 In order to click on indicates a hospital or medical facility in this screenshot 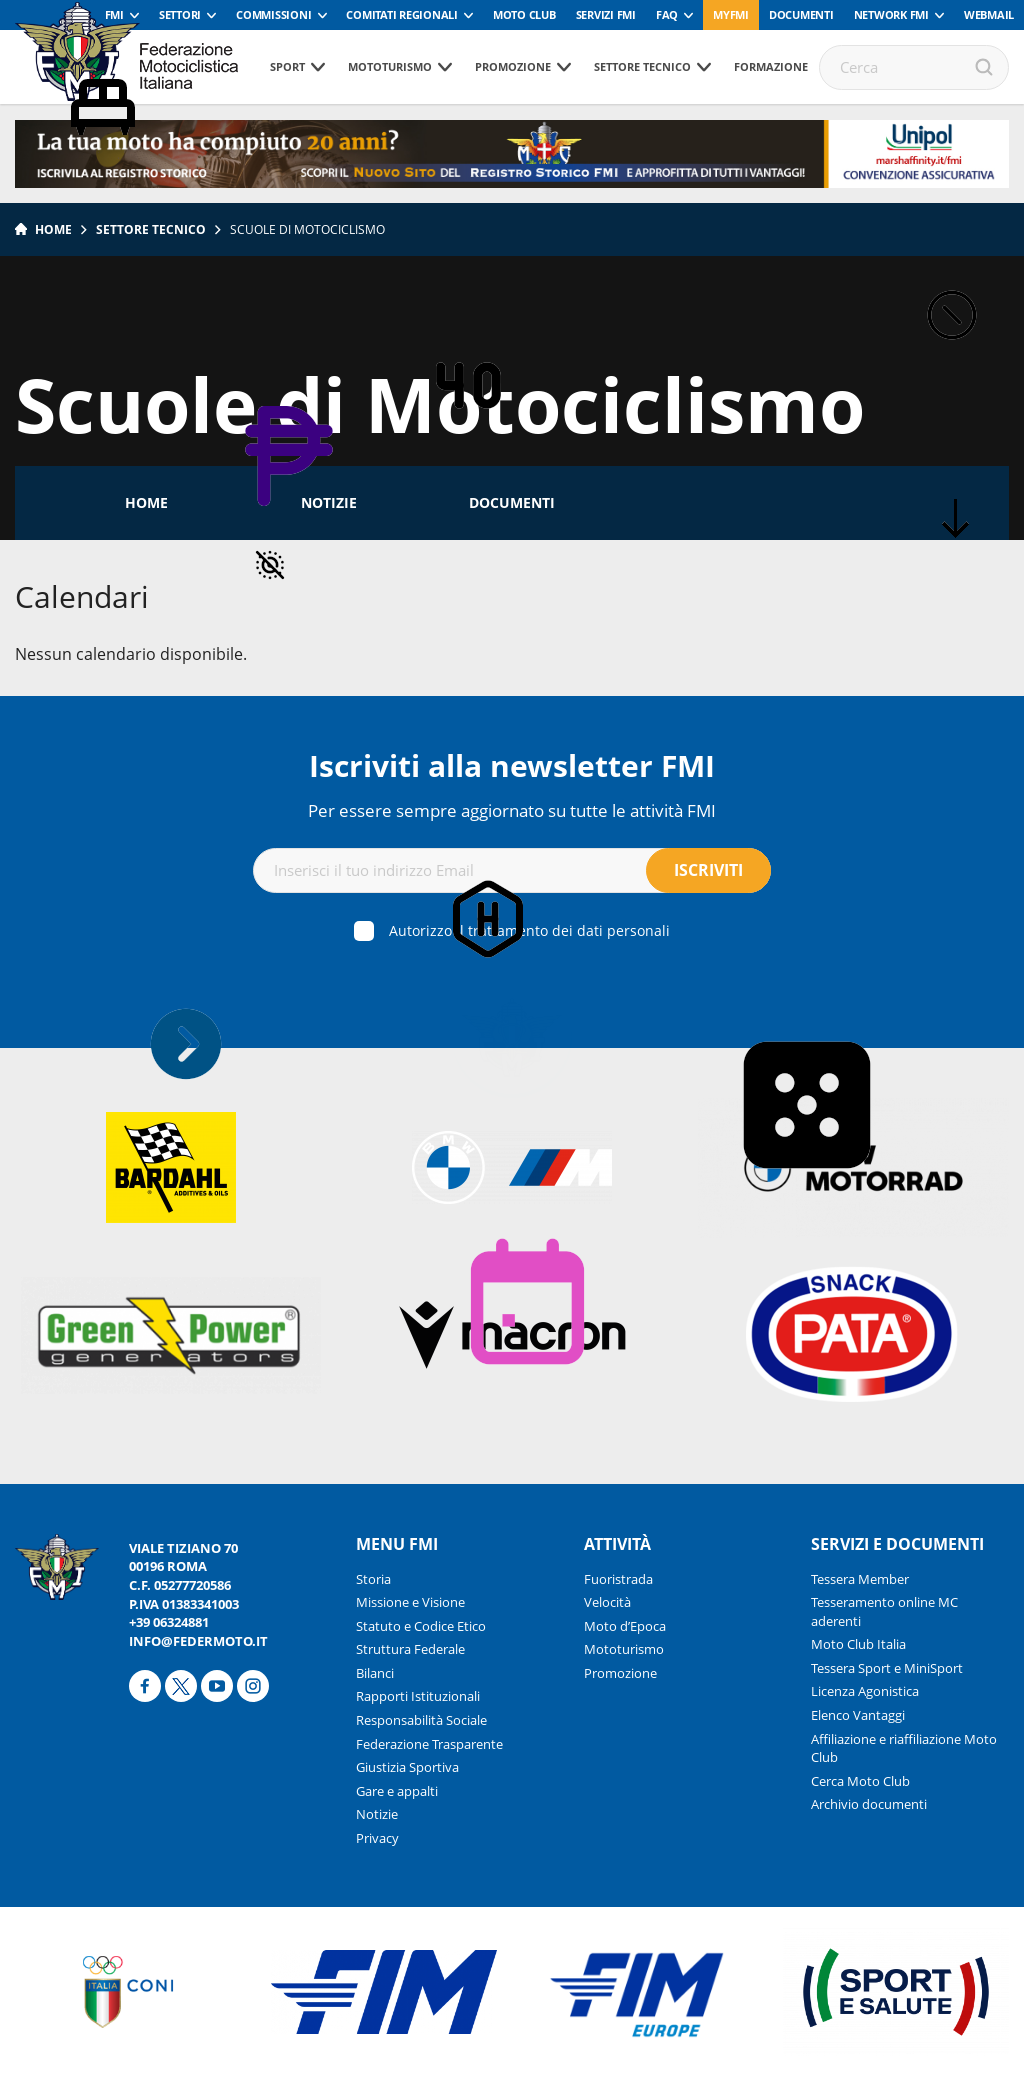, I will do `click(488, 919)`.